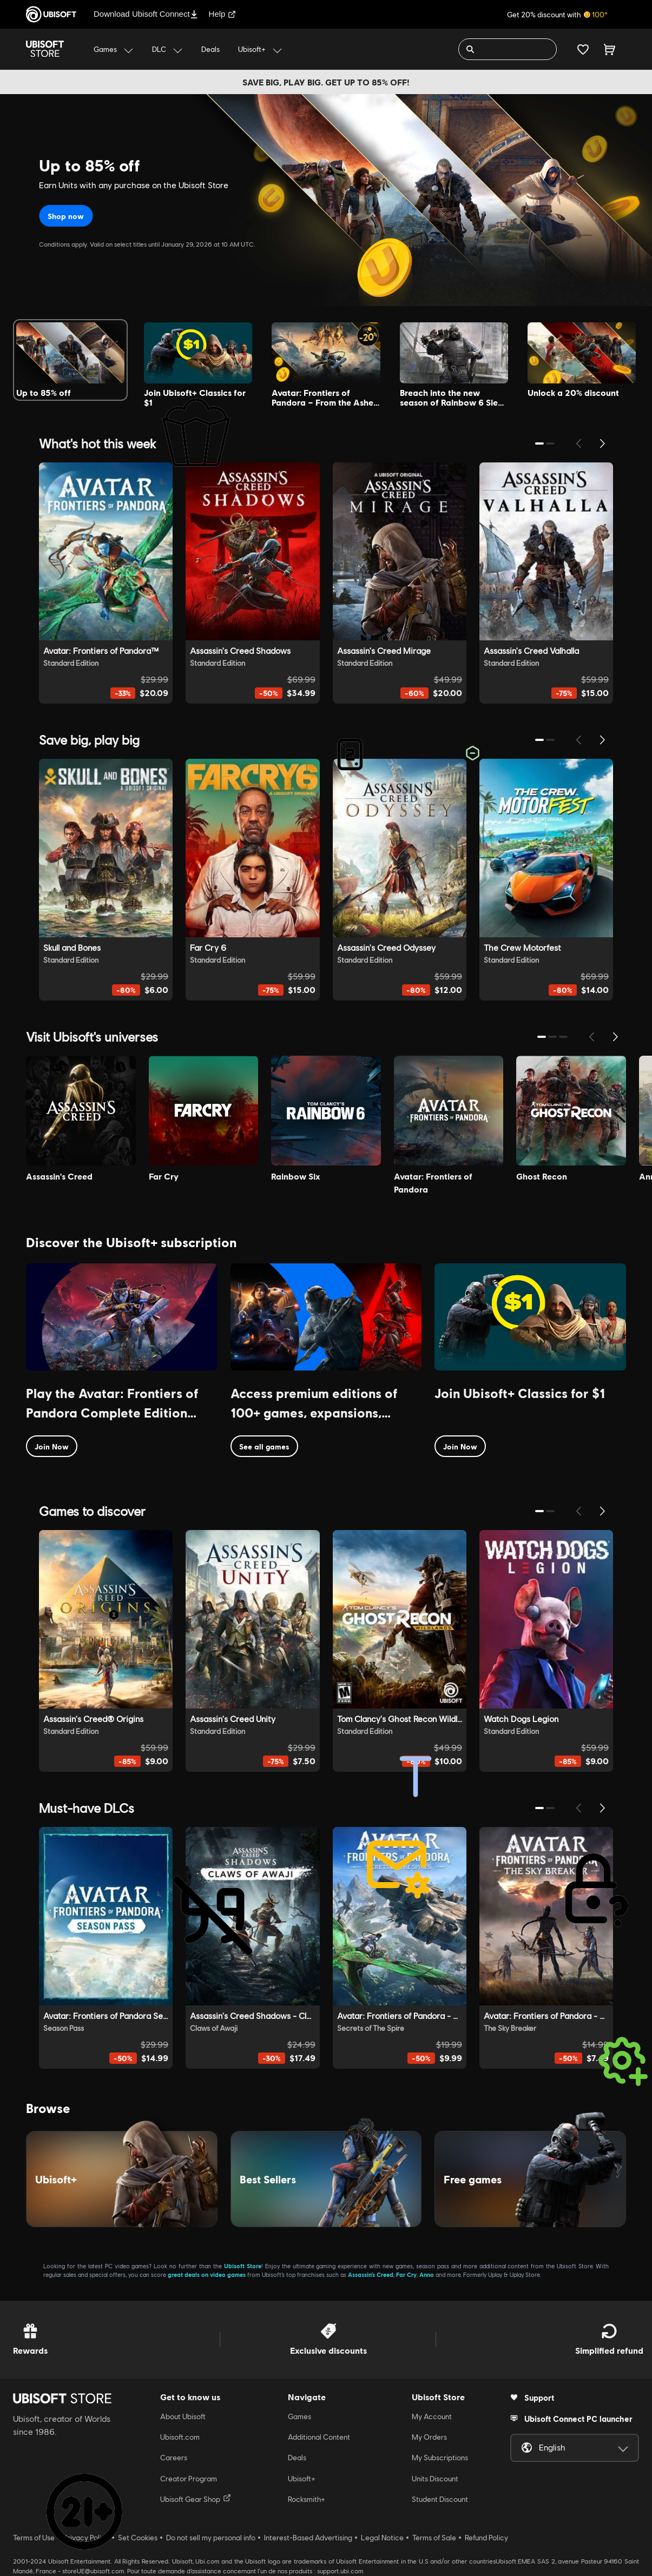 This screenshot has height=2576, width=652. What do you see at coordinates (416, 1777) in the screenshot?
I see `text formatting tool for titles` at bounding box center [416, 1777].